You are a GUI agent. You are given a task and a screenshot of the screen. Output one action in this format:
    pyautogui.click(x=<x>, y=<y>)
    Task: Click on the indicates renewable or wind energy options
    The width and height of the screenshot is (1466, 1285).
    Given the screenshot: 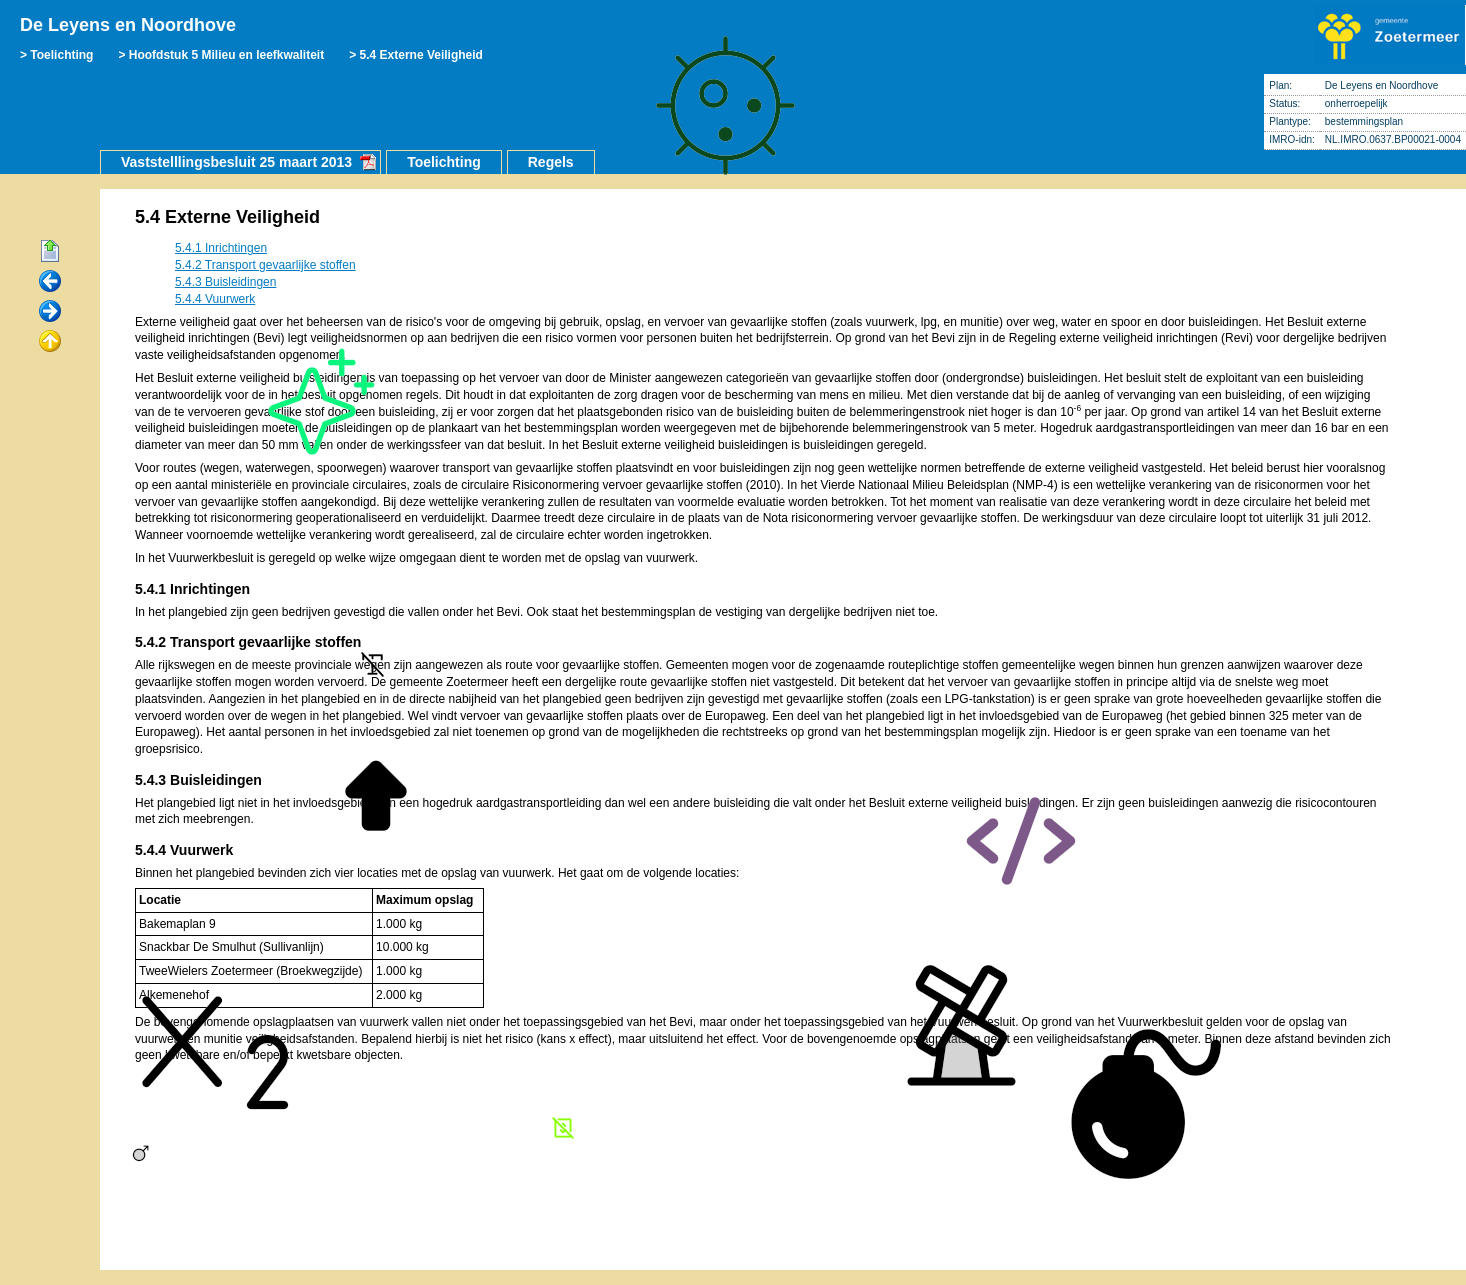 What is the action you would take?
    pyautogui.click(x=961, y=1027)
    